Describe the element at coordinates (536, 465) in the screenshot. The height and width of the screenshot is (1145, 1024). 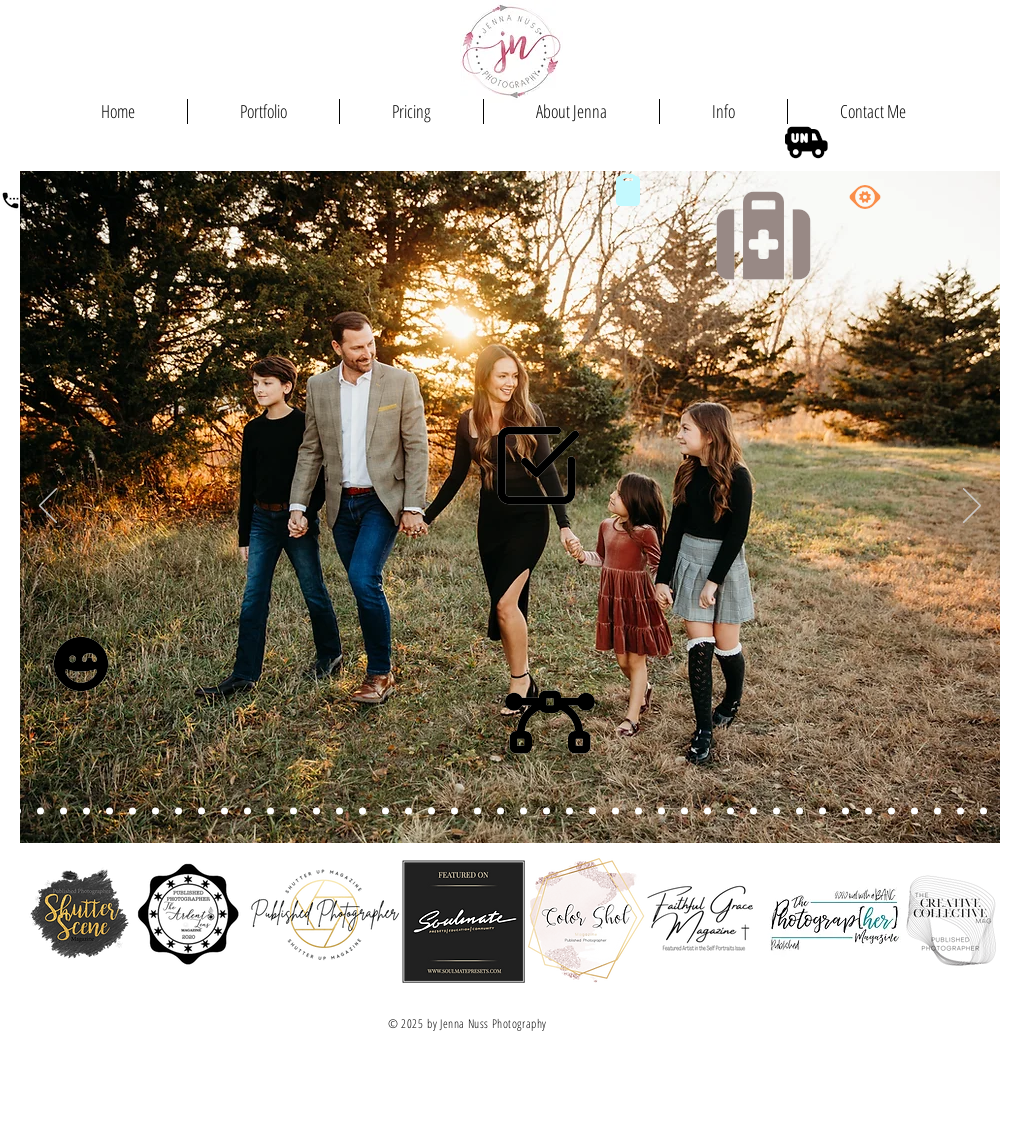
I see `mark task as complete` at that location.